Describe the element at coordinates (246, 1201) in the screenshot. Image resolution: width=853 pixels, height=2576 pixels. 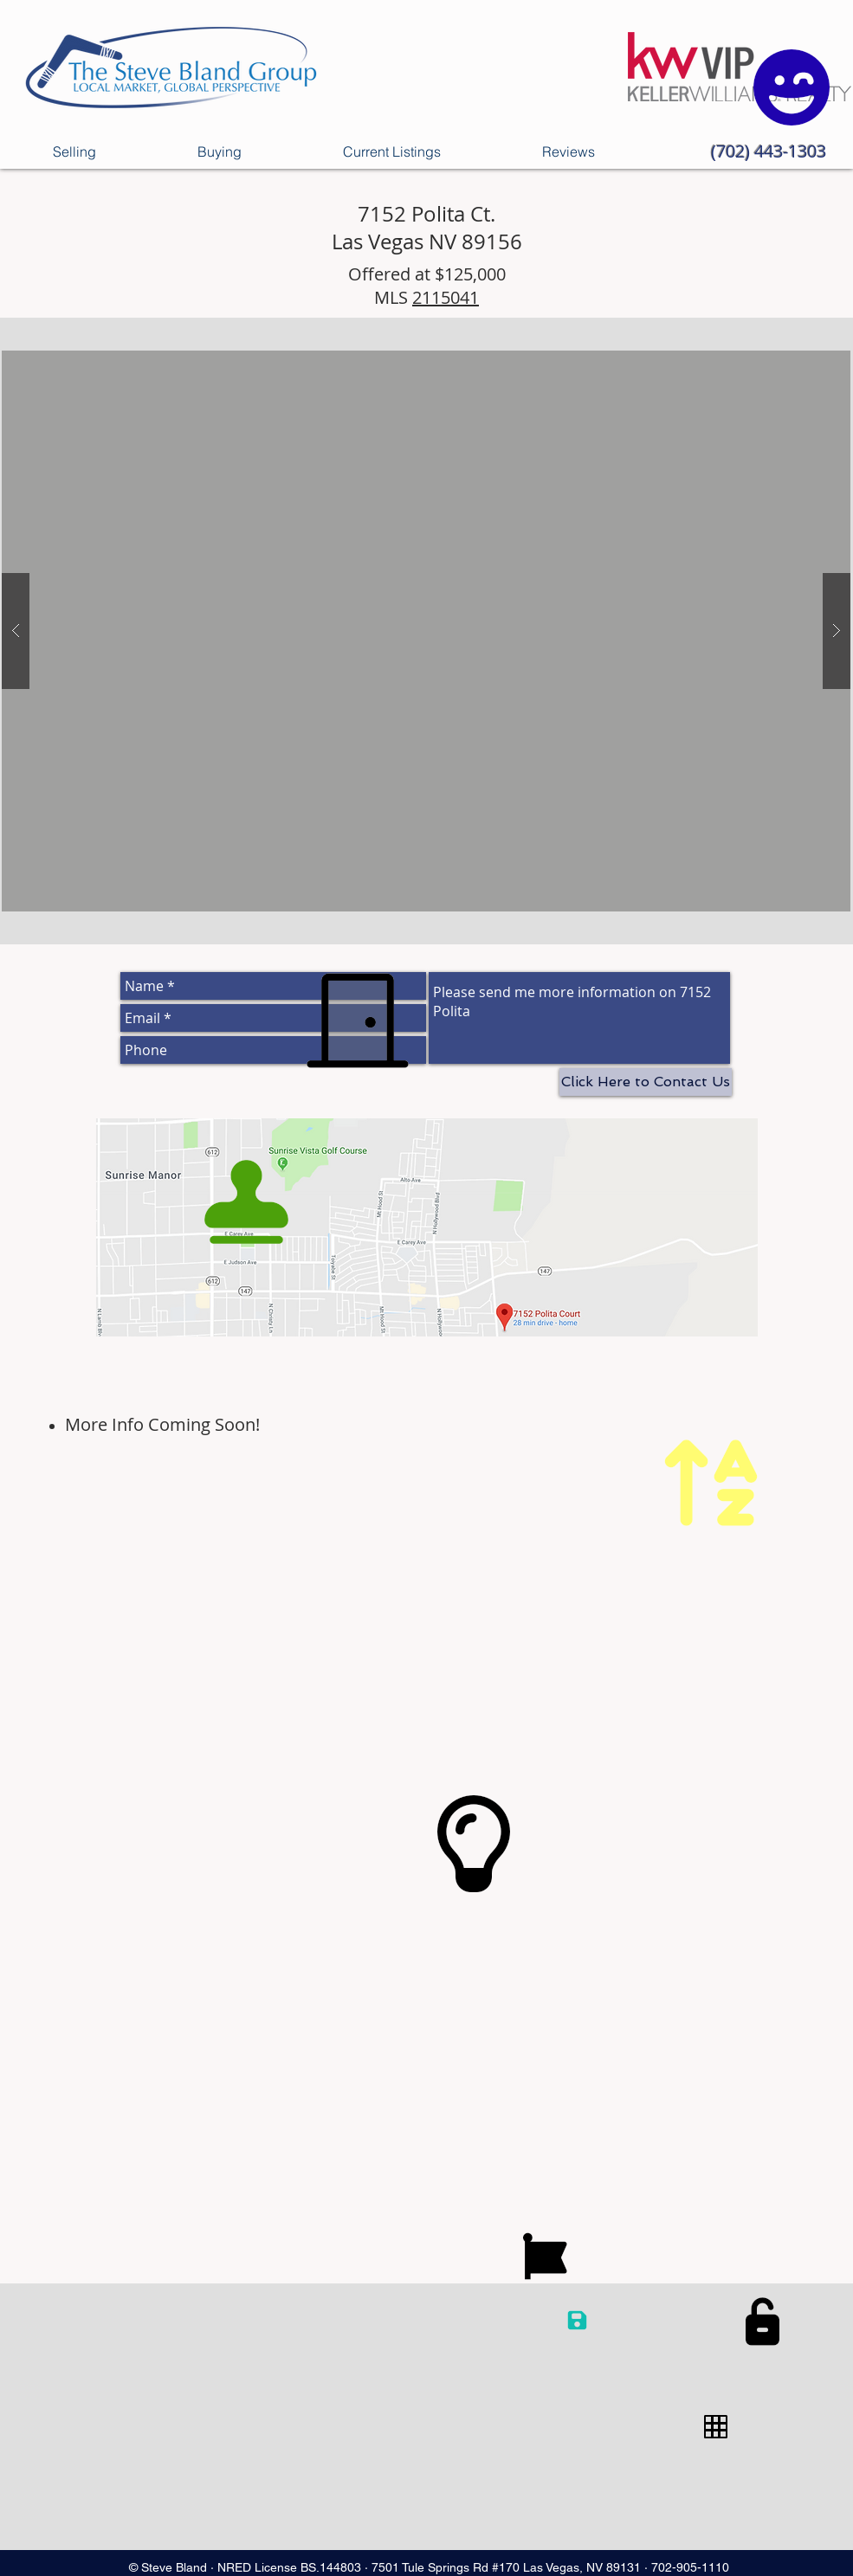
I see `apply a stamp or seal to a document` at that location.